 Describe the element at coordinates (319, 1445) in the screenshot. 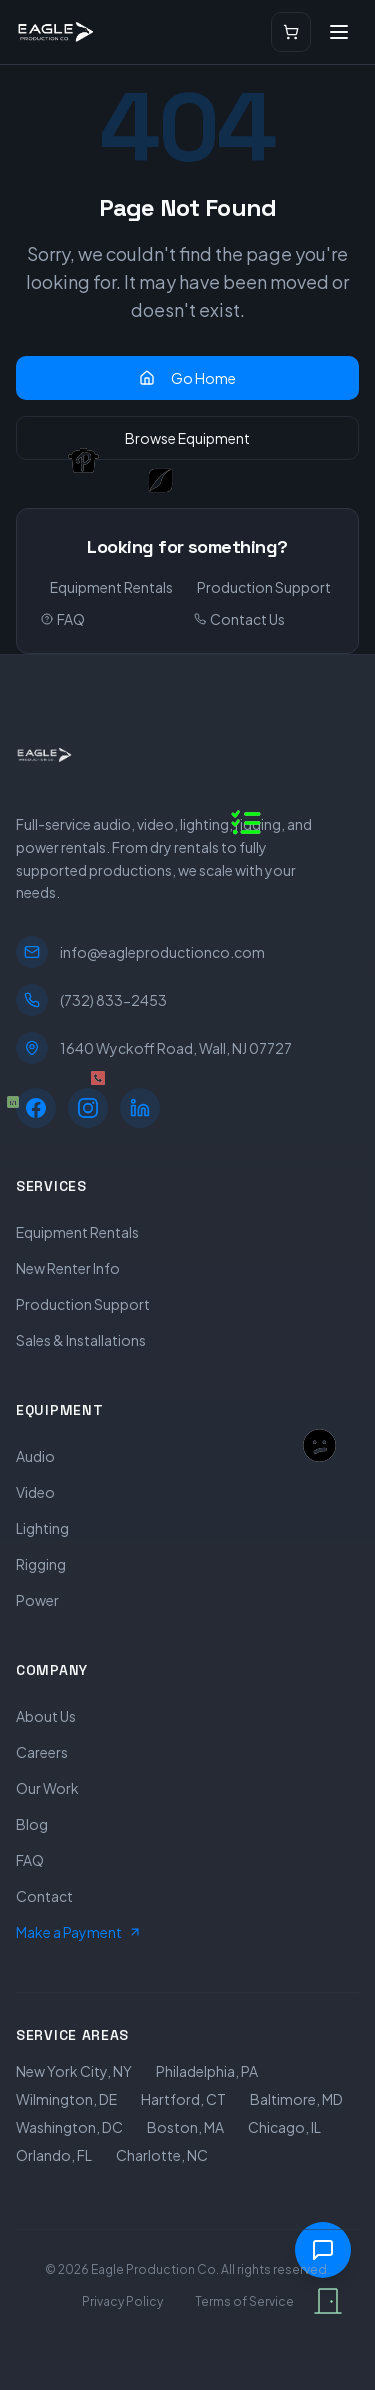

I see `indicates a confused or uncertain state` at that location.